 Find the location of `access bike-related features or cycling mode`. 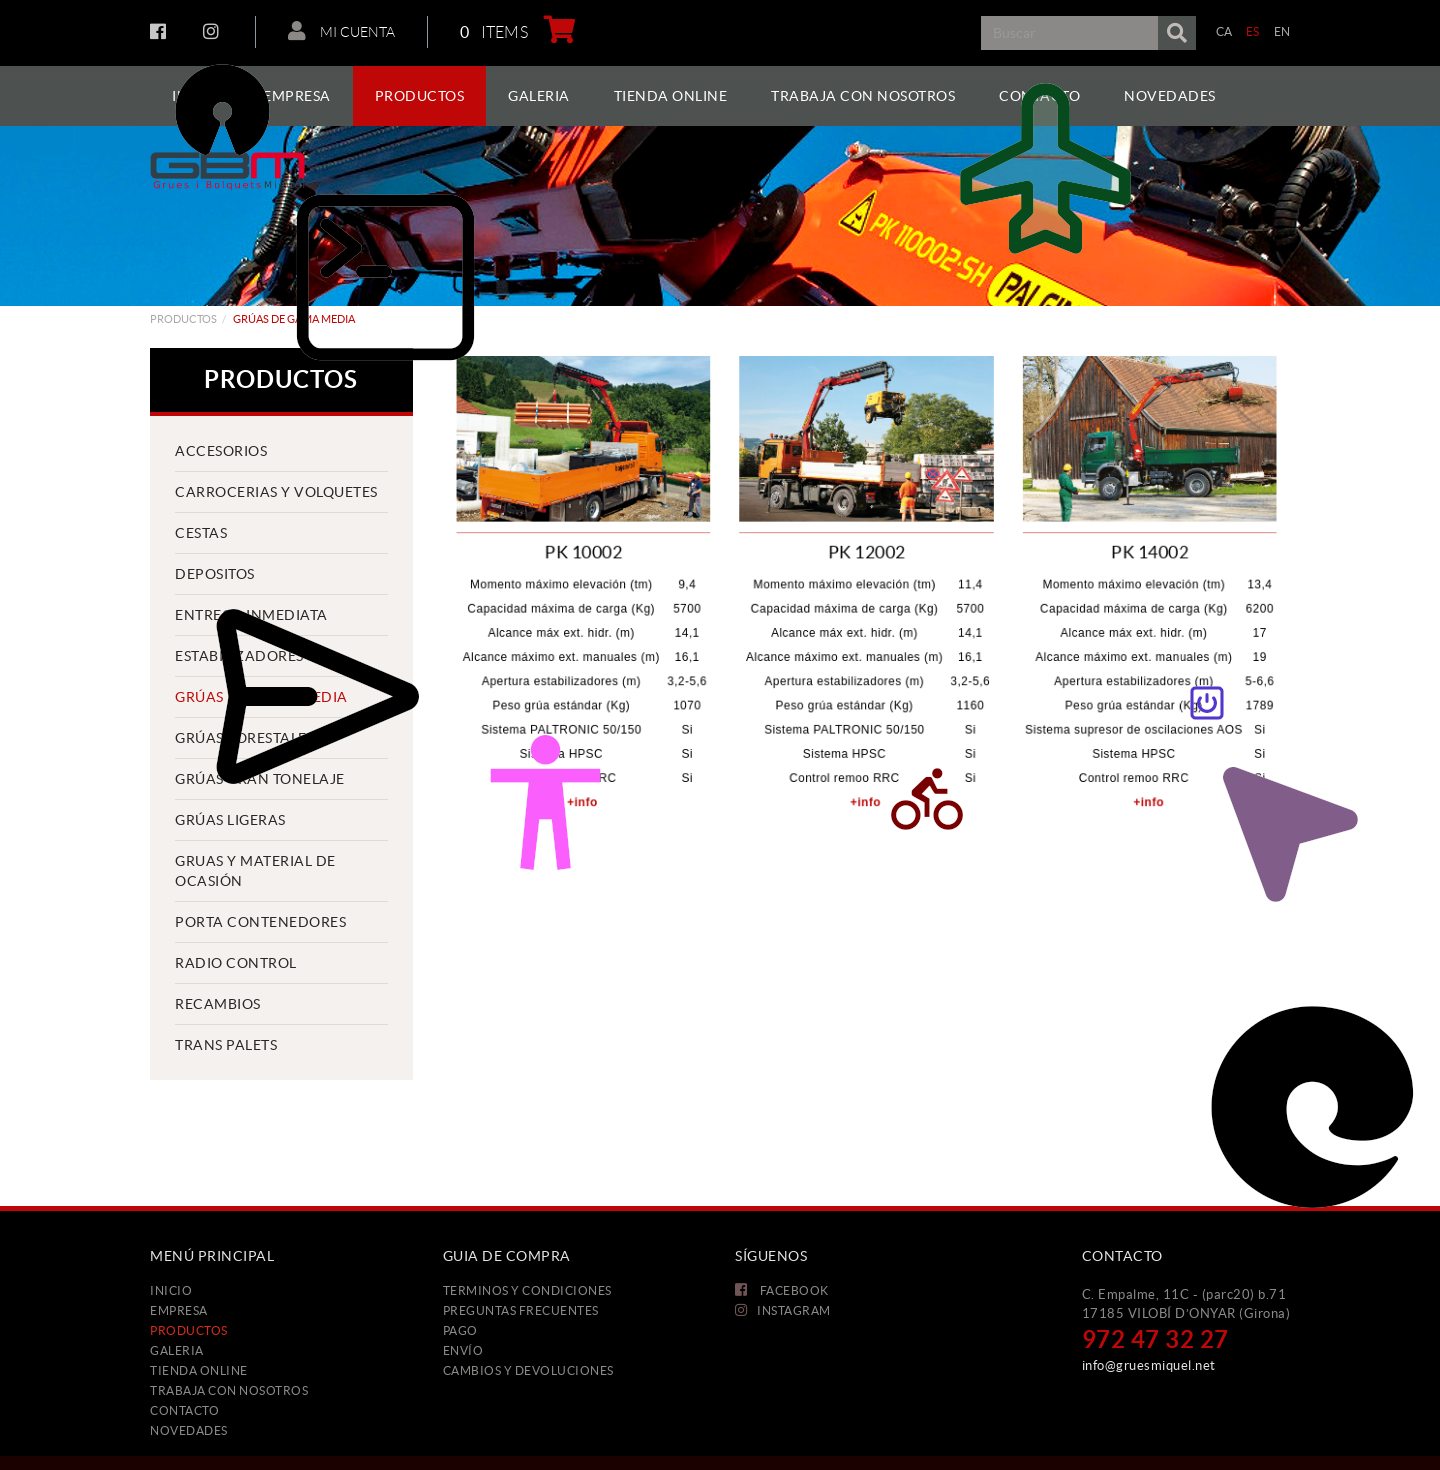

access bike-related features or cycling mode is located at coordinates (927, 799).